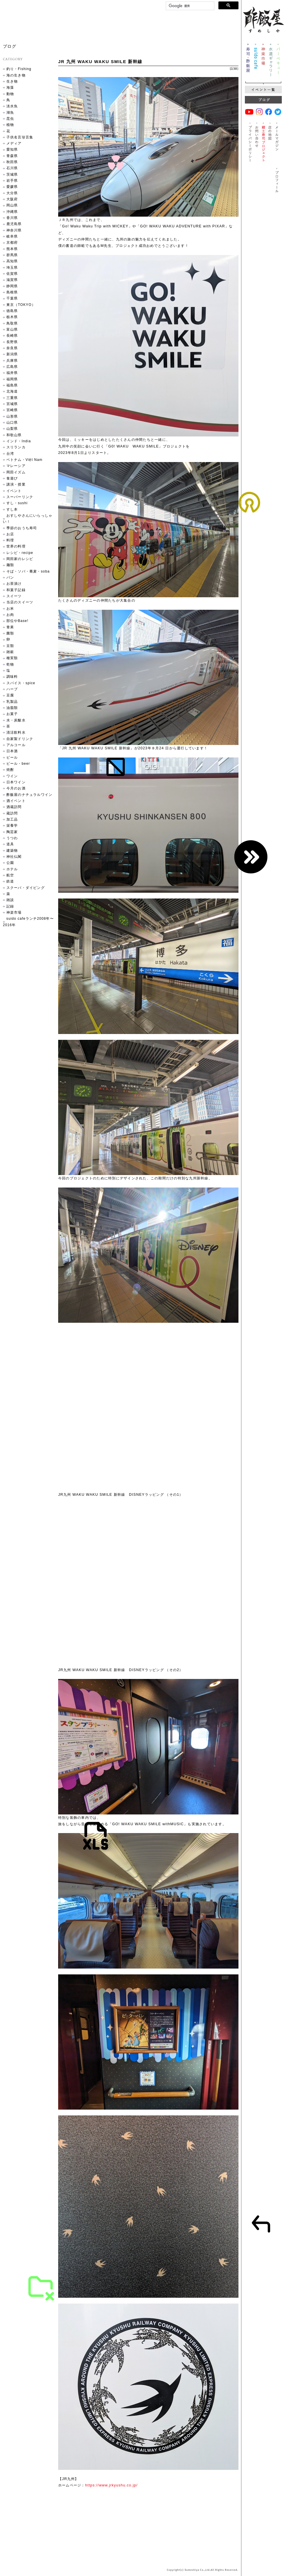  Describe the element at coordinates (95, 1836) in the screenshot. I see `indicates an Excel spreadsheet file` at that location.